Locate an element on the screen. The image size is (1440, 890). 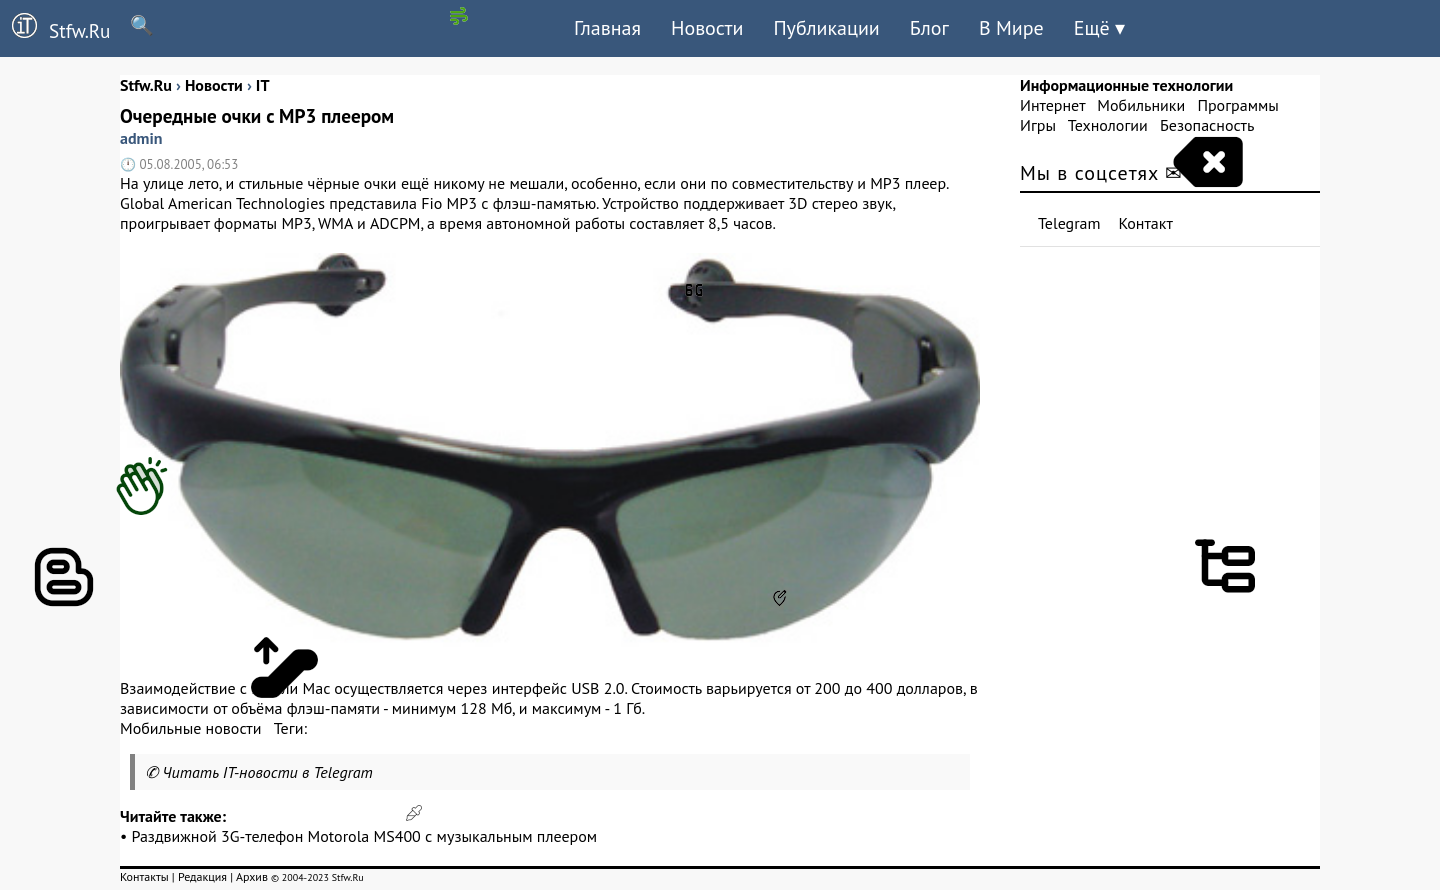
delete the previous character is located at coordinates (1207, 162).